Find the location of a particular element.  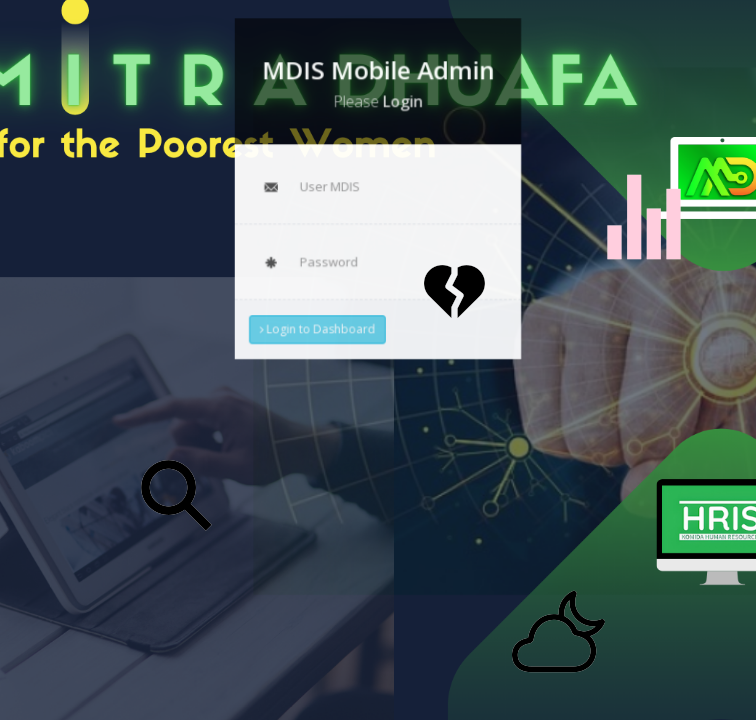

view statistics and analytics is located at coordinates (644, 217).